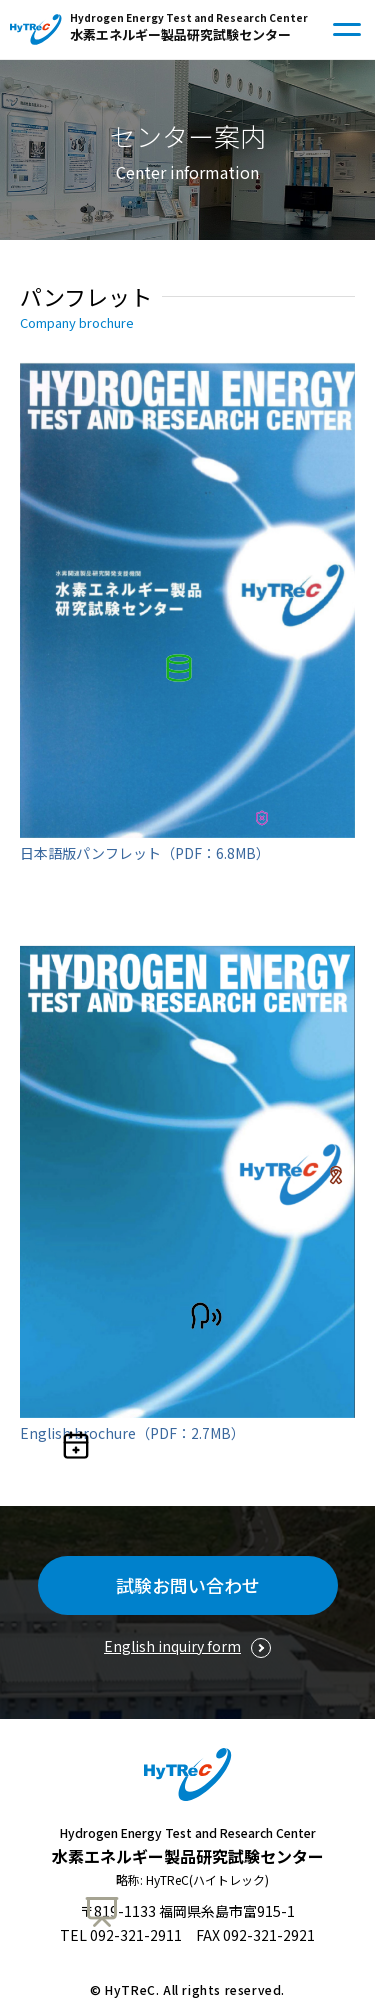 This screenshot has height=2005, width=375. Describe the element at coordinates (336, 1175) in the screenshot. I see `awareness ribbon symbol for a cause or campaign` at that location.